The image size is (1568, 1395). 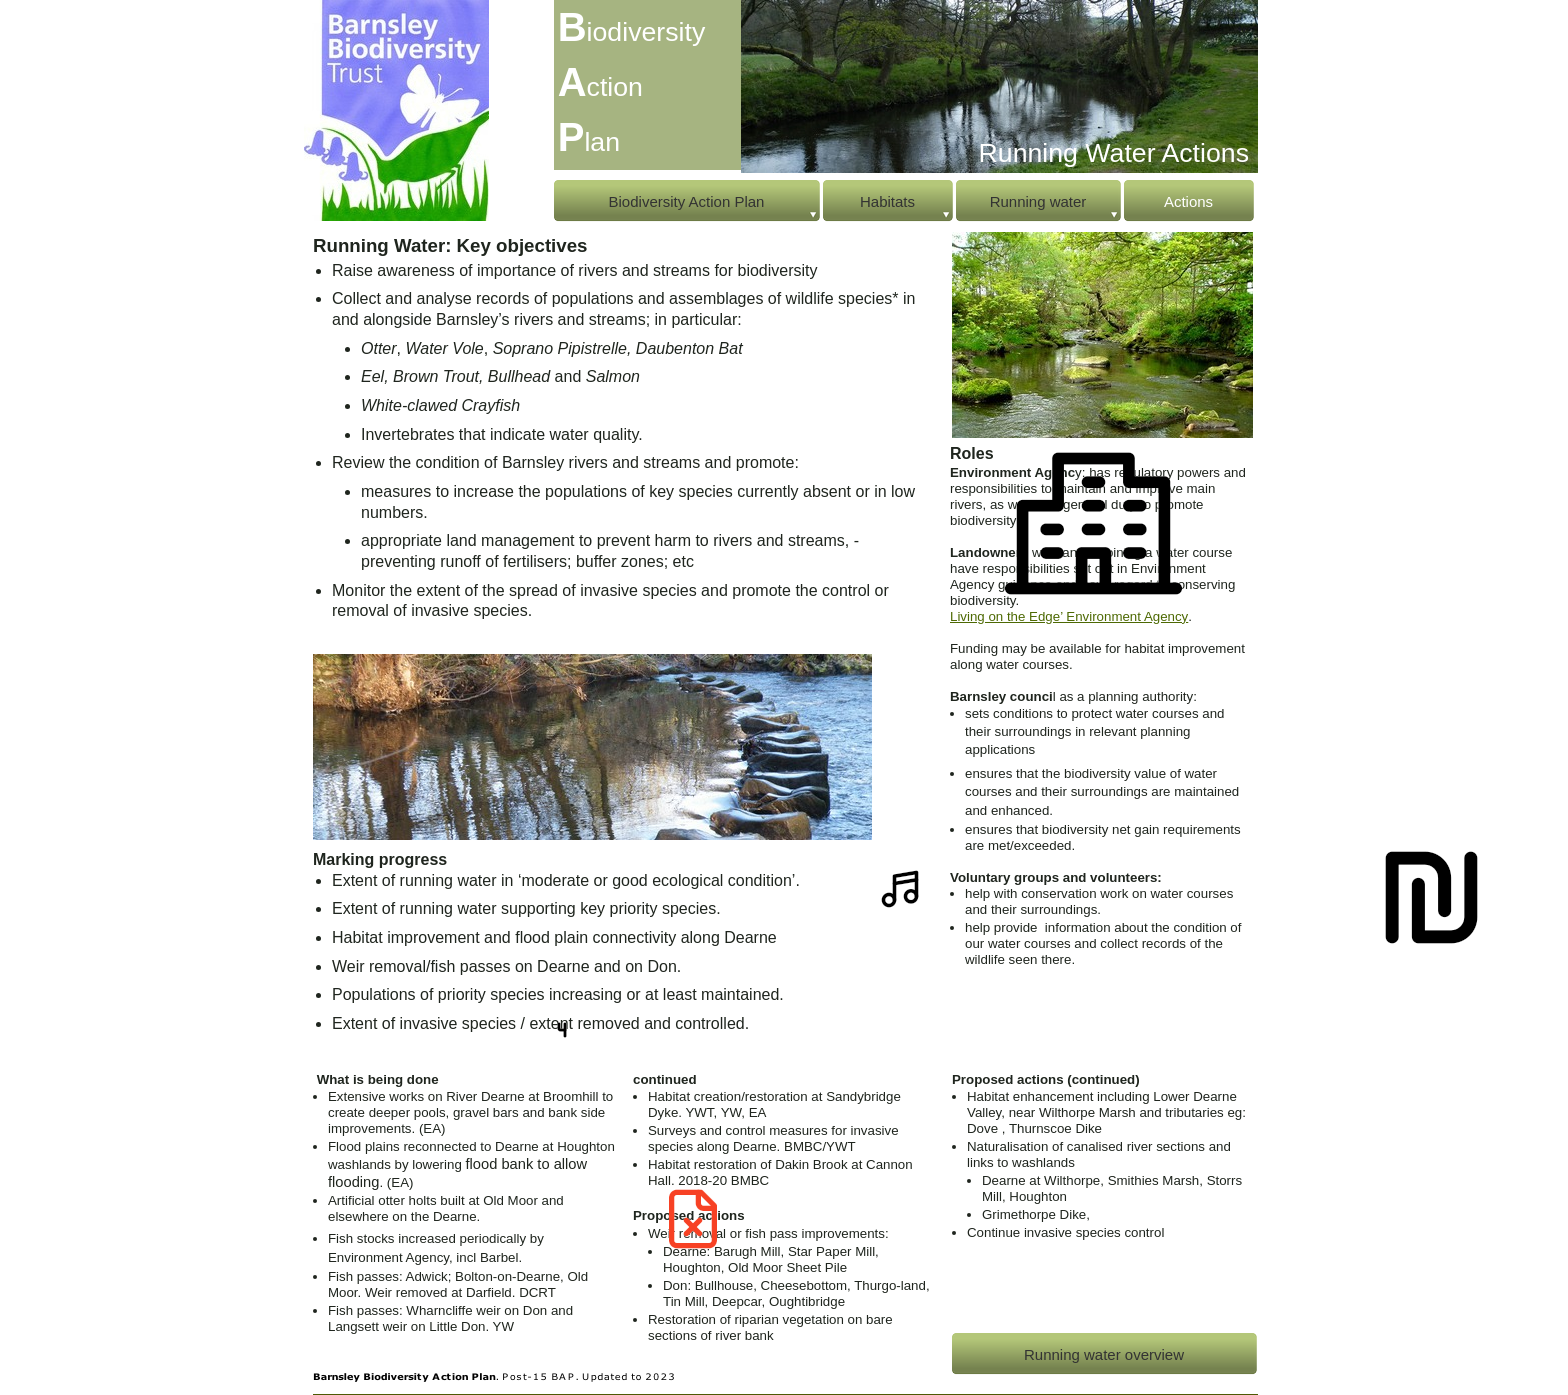 I want to click on indicates price or amount in Israeli shekels, so click(x=1431, y=897).